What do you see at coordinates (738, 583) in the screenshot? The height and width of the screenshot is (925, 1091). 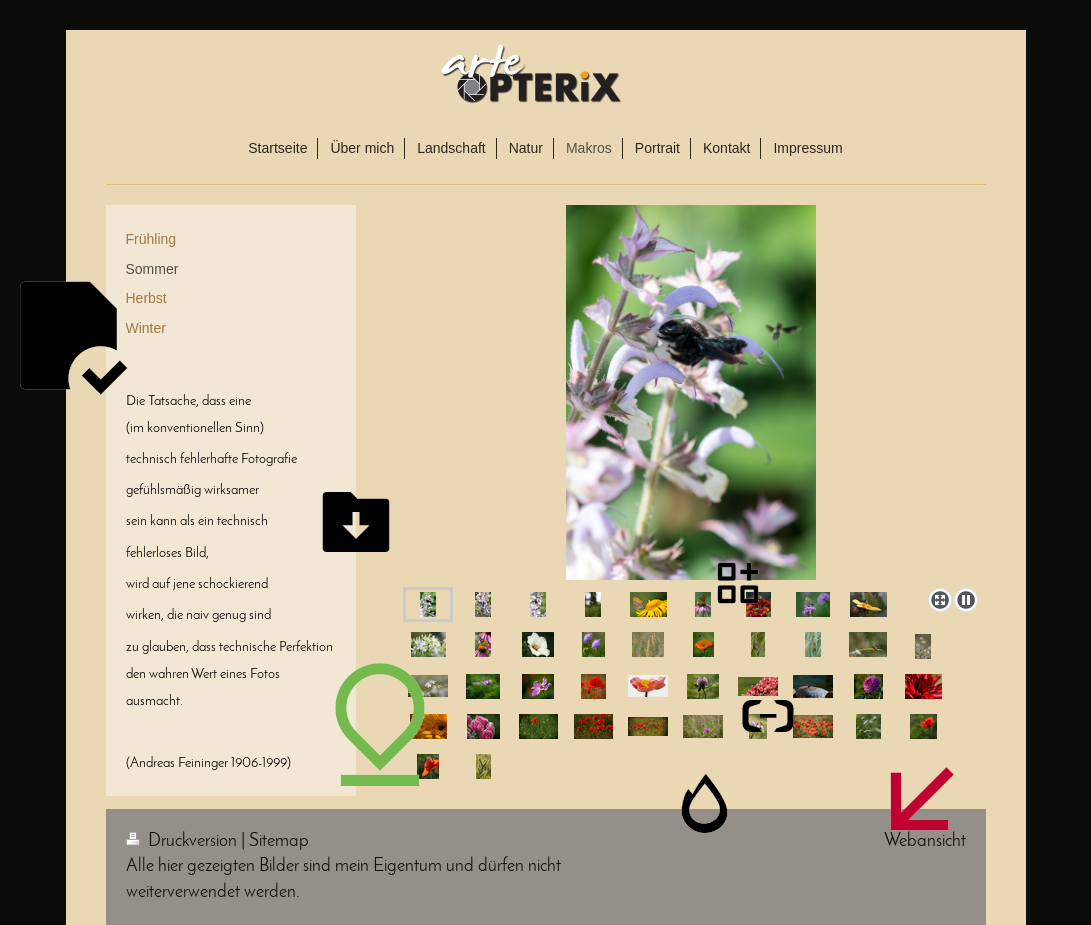 I see `add a new function or module` at bounding box center [738, 583].